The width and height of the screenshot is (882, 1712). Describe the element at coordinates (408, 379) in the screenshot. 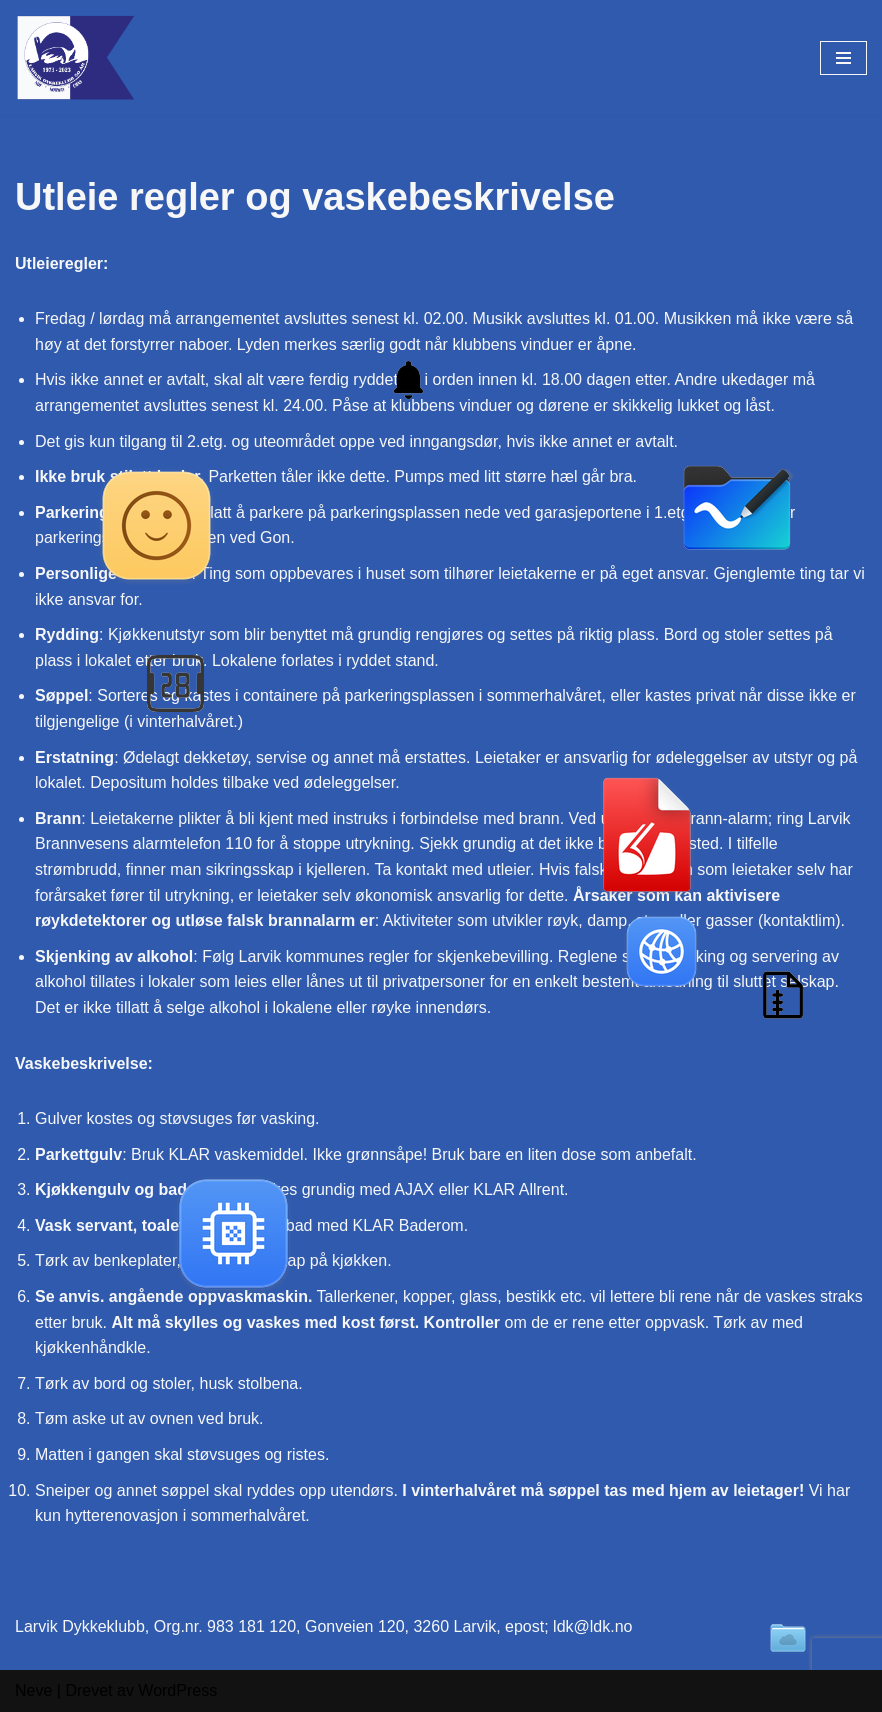

I see `view your notifications` at that location.